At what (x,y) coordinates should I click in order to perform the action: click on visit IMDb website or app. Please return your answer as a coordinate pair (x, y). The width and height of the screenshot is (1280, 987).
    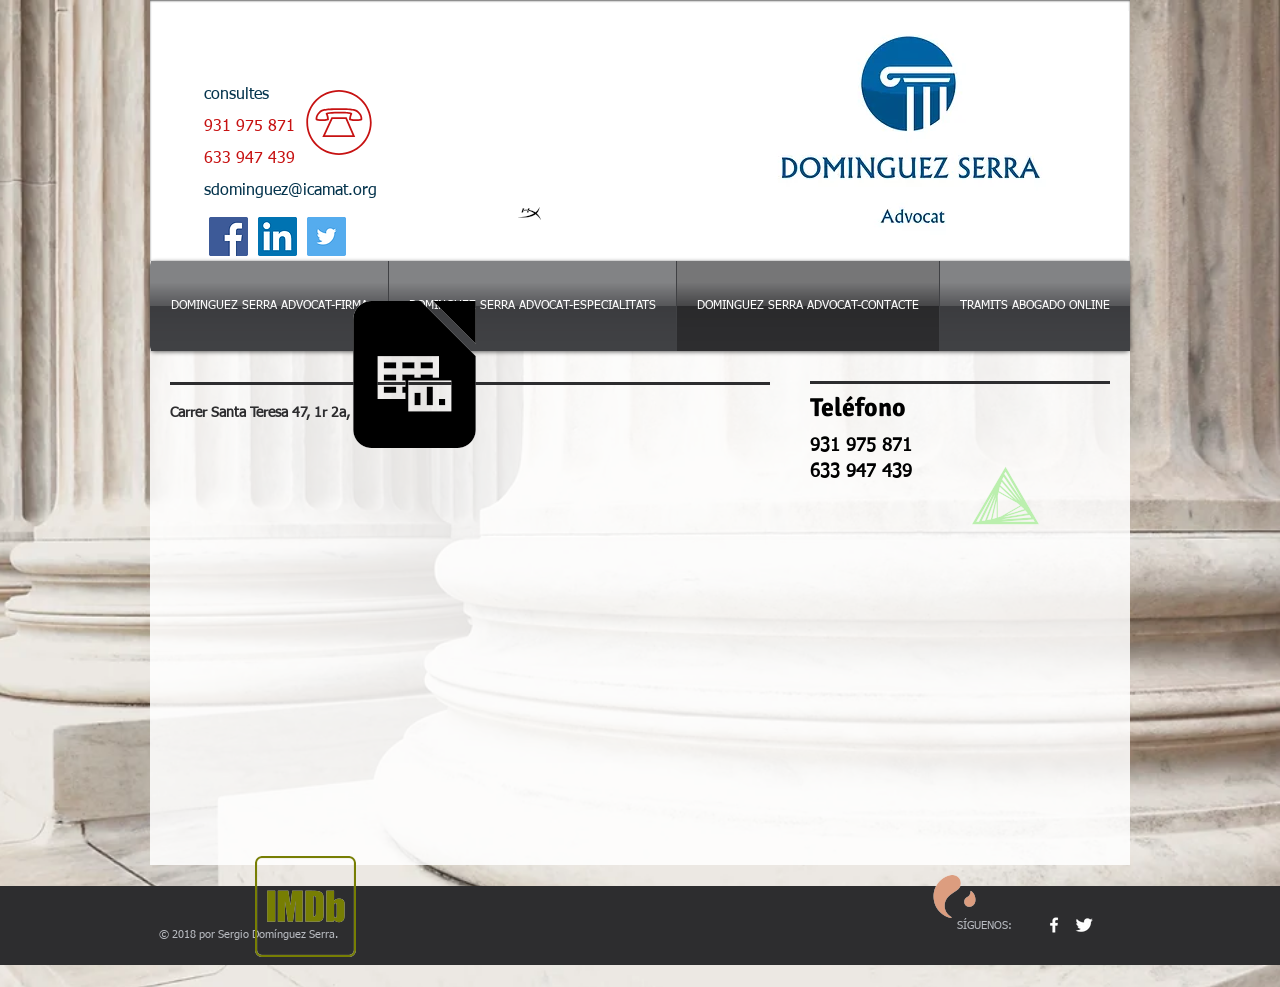
    Looking at the image, I should click on (305, 906).